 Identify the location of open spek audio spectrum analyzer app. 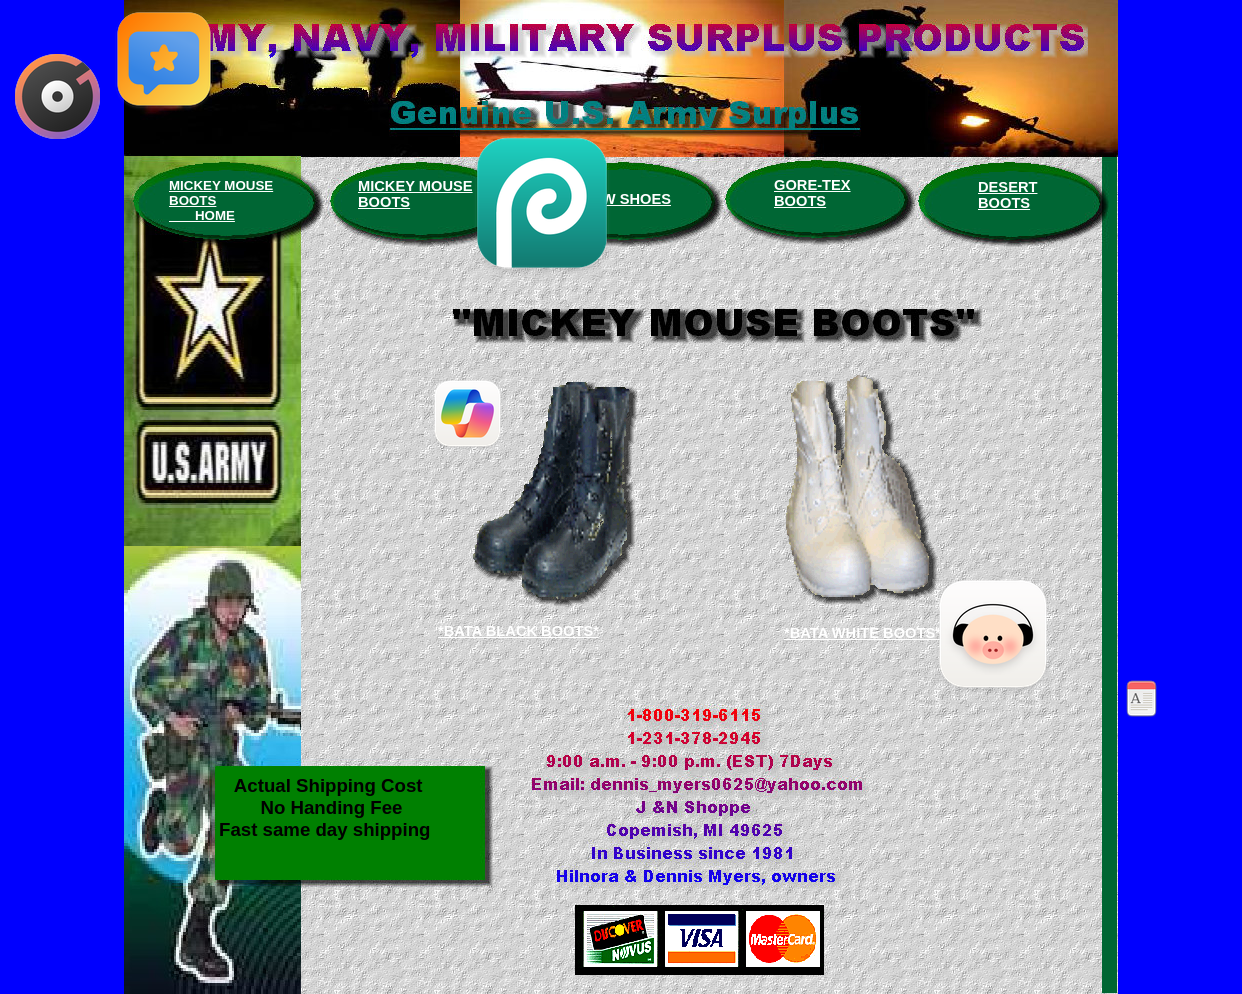
(993, 634).